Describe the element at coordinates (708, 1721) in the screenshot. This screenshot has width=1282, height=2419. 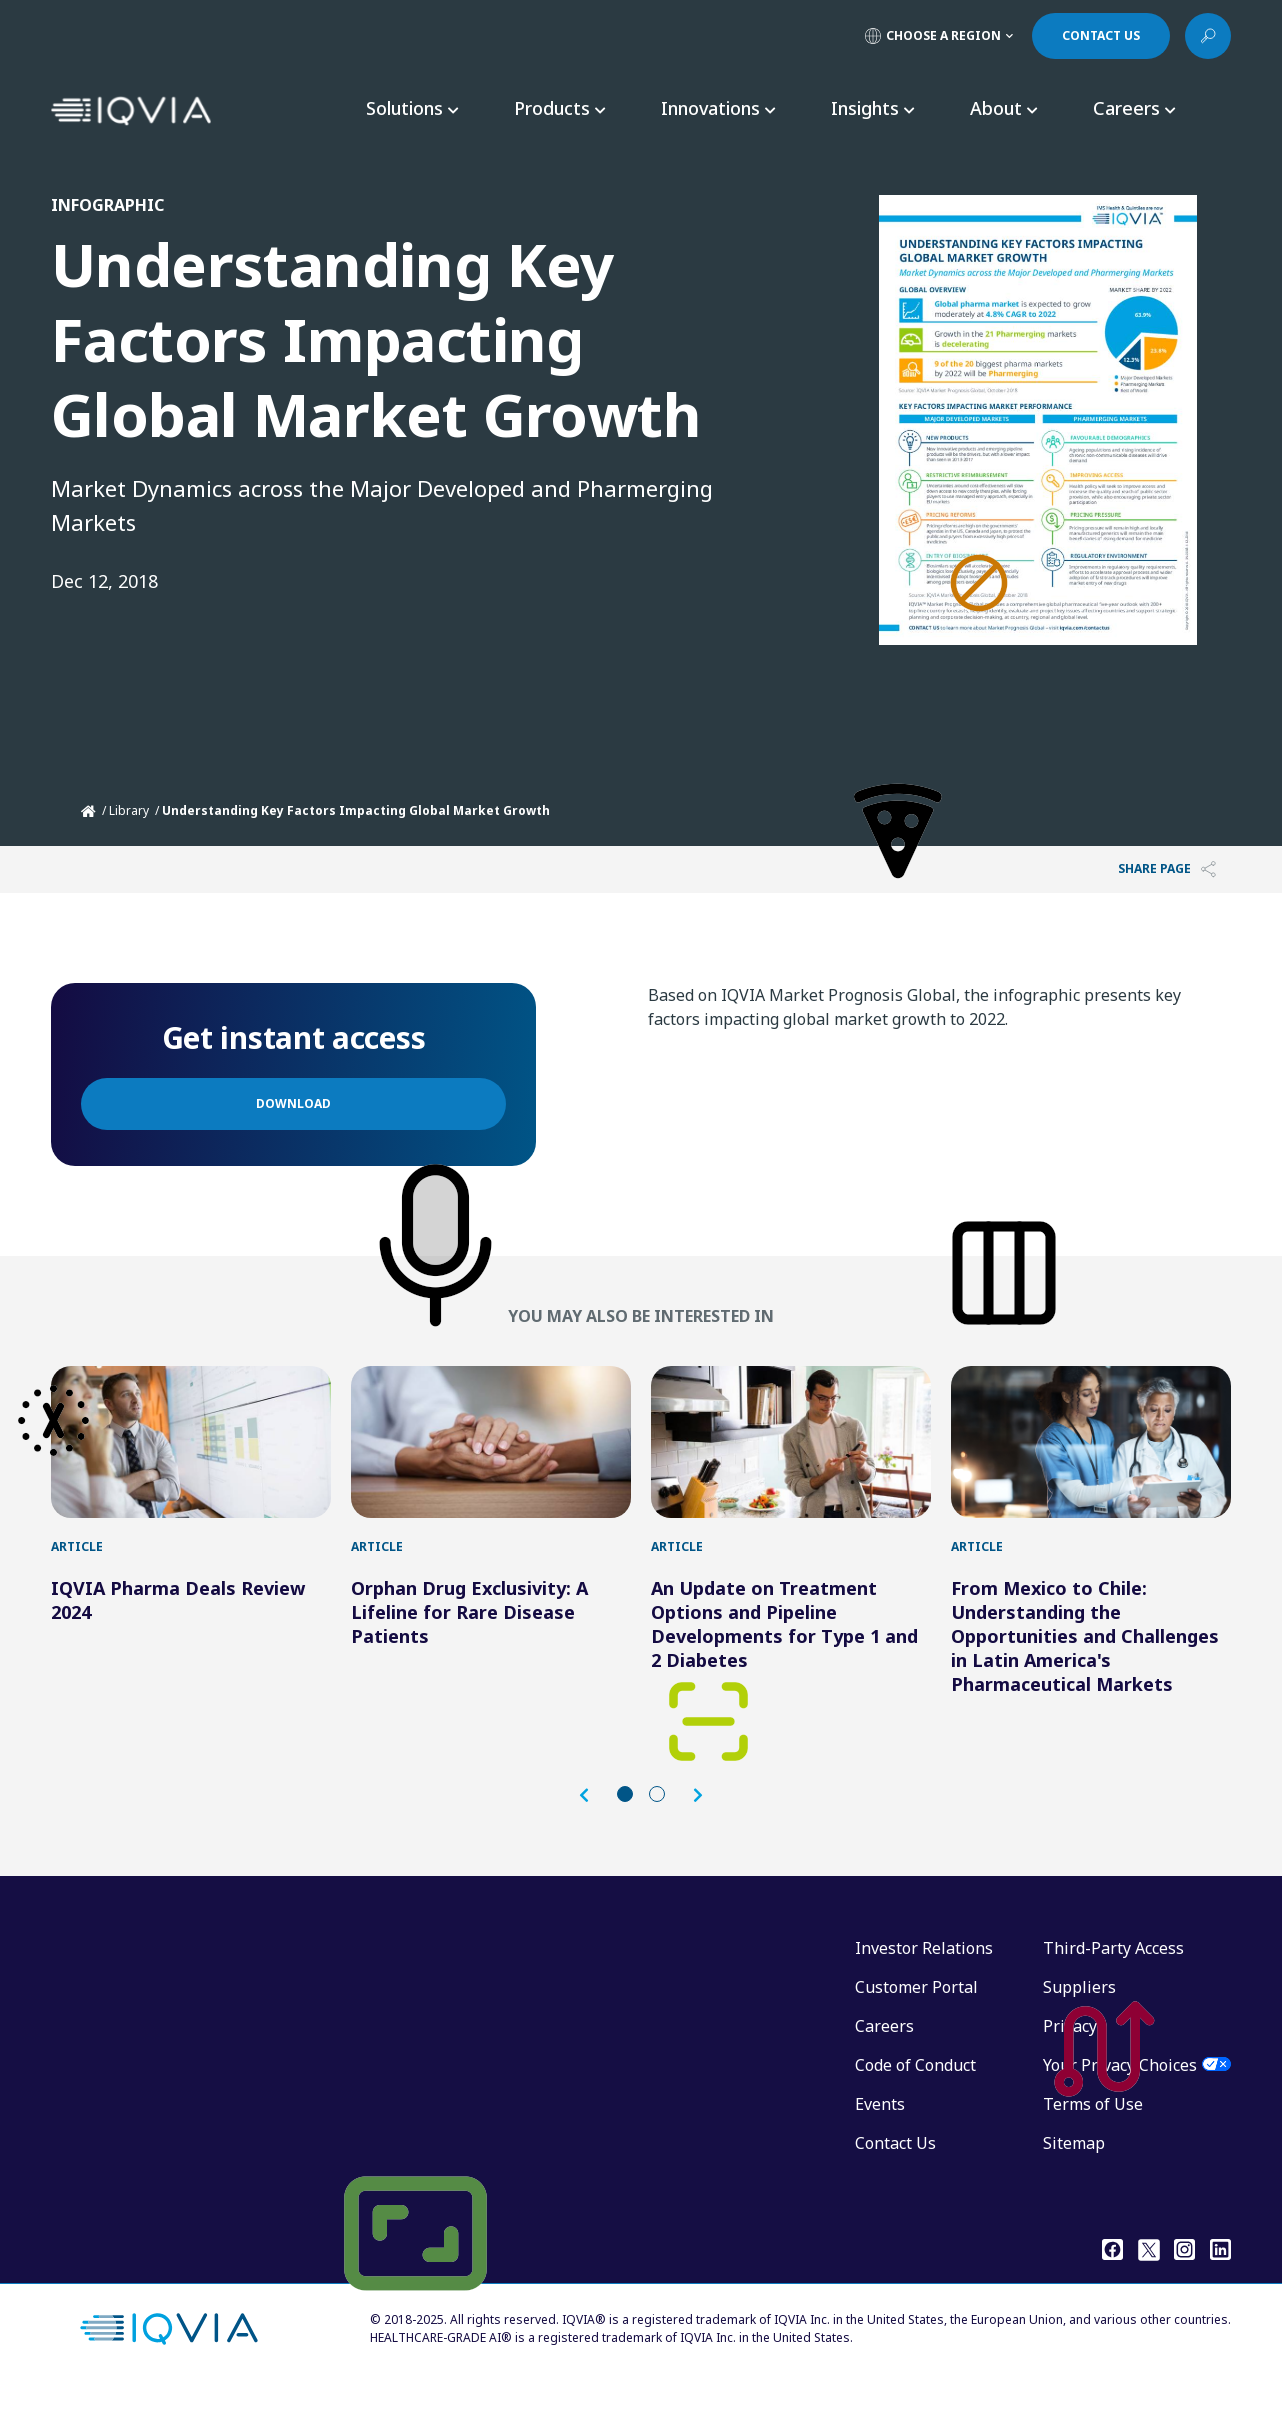
I see `scan a barcode or QR code` at that location.